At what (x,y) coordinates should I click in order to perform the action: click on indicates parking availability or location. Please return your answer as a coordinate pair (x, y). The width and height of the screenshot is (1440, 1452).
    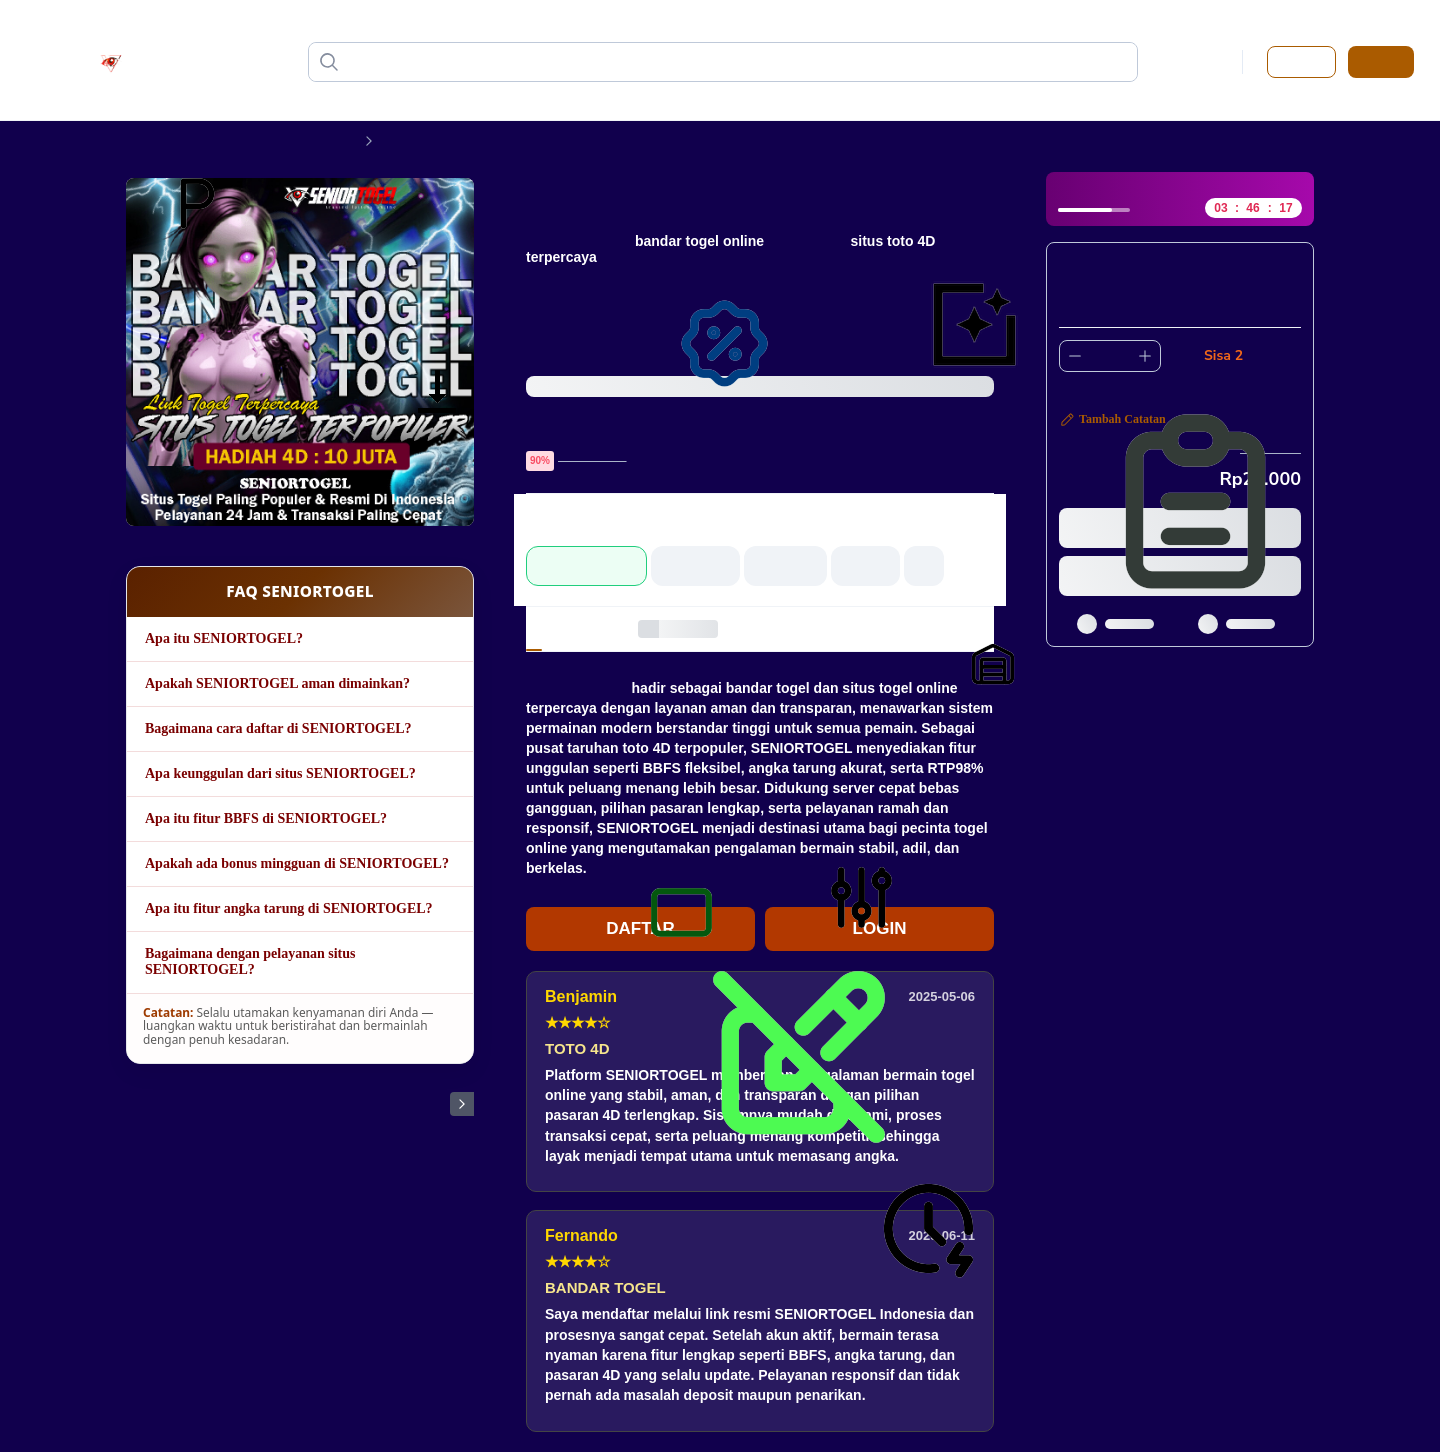
    Looking at the image, I should click on (197, 203).